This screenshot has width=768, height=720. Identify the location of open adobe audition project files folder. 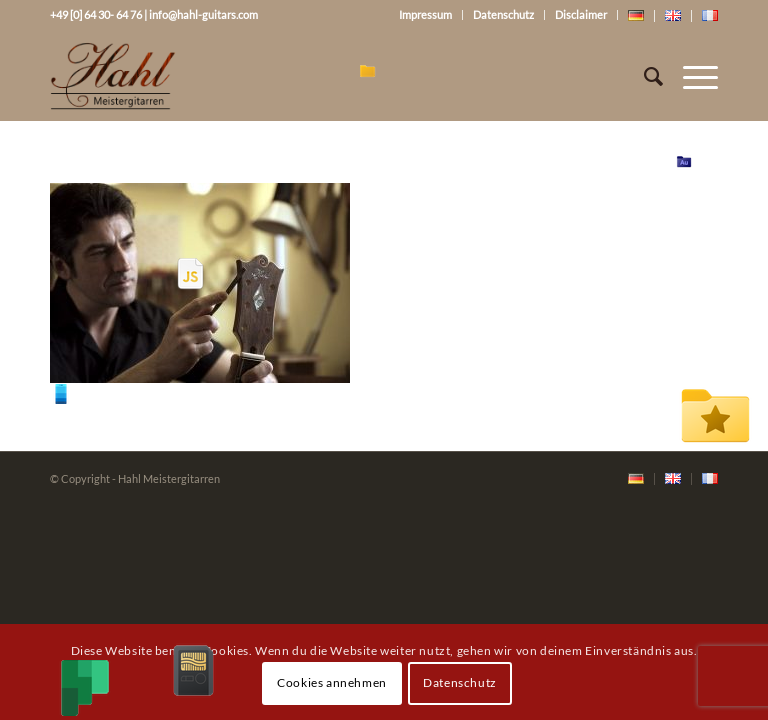
(684, 162).